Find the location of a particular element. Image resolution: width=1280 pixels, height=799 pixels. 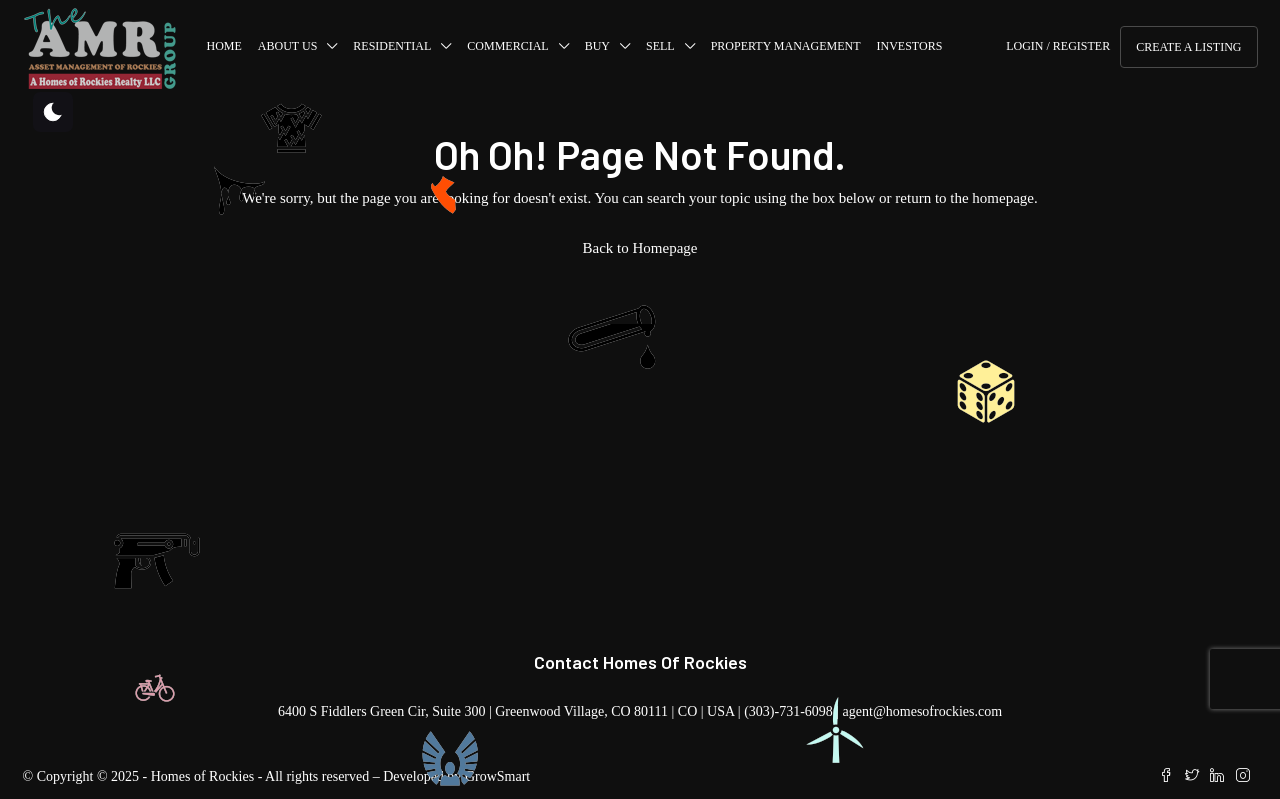

indicates bleeding or wound status effect in a game is located at coordinates (239, 189).